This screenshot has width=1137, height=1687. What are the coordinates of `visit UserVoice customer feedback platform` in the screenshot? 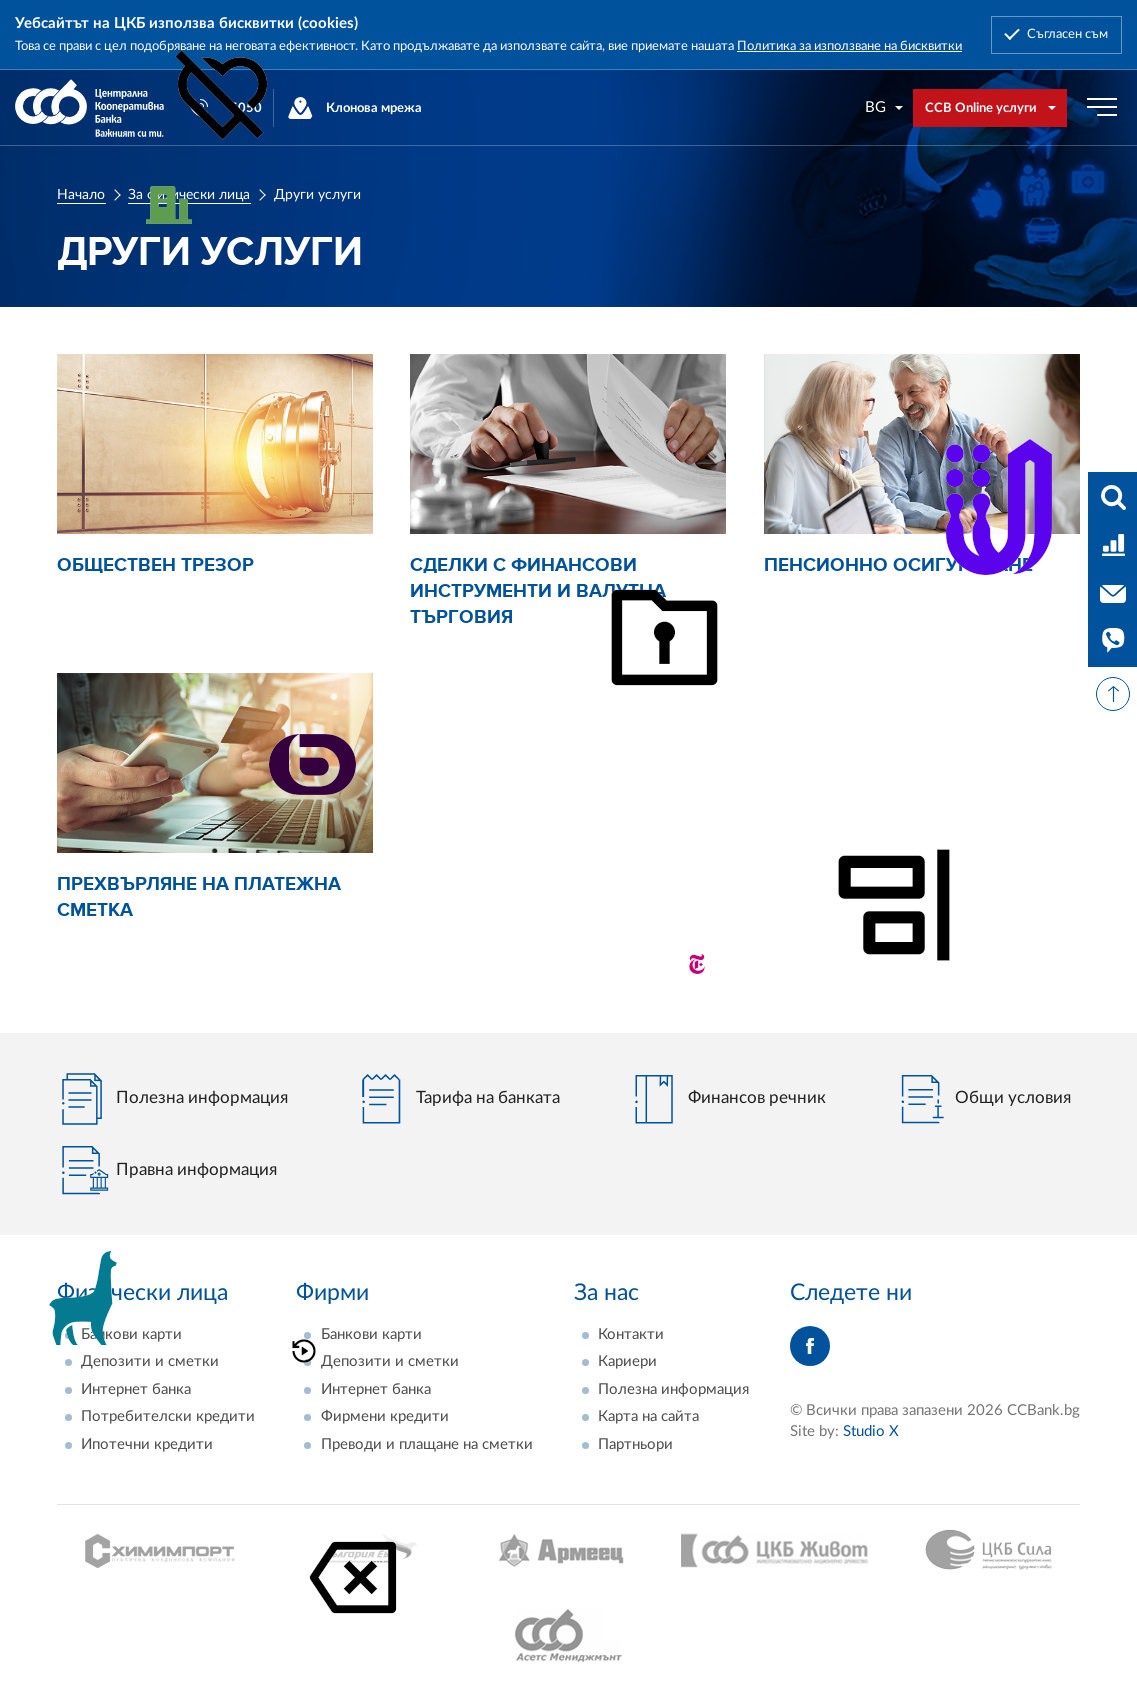 It's located at (999, 507).